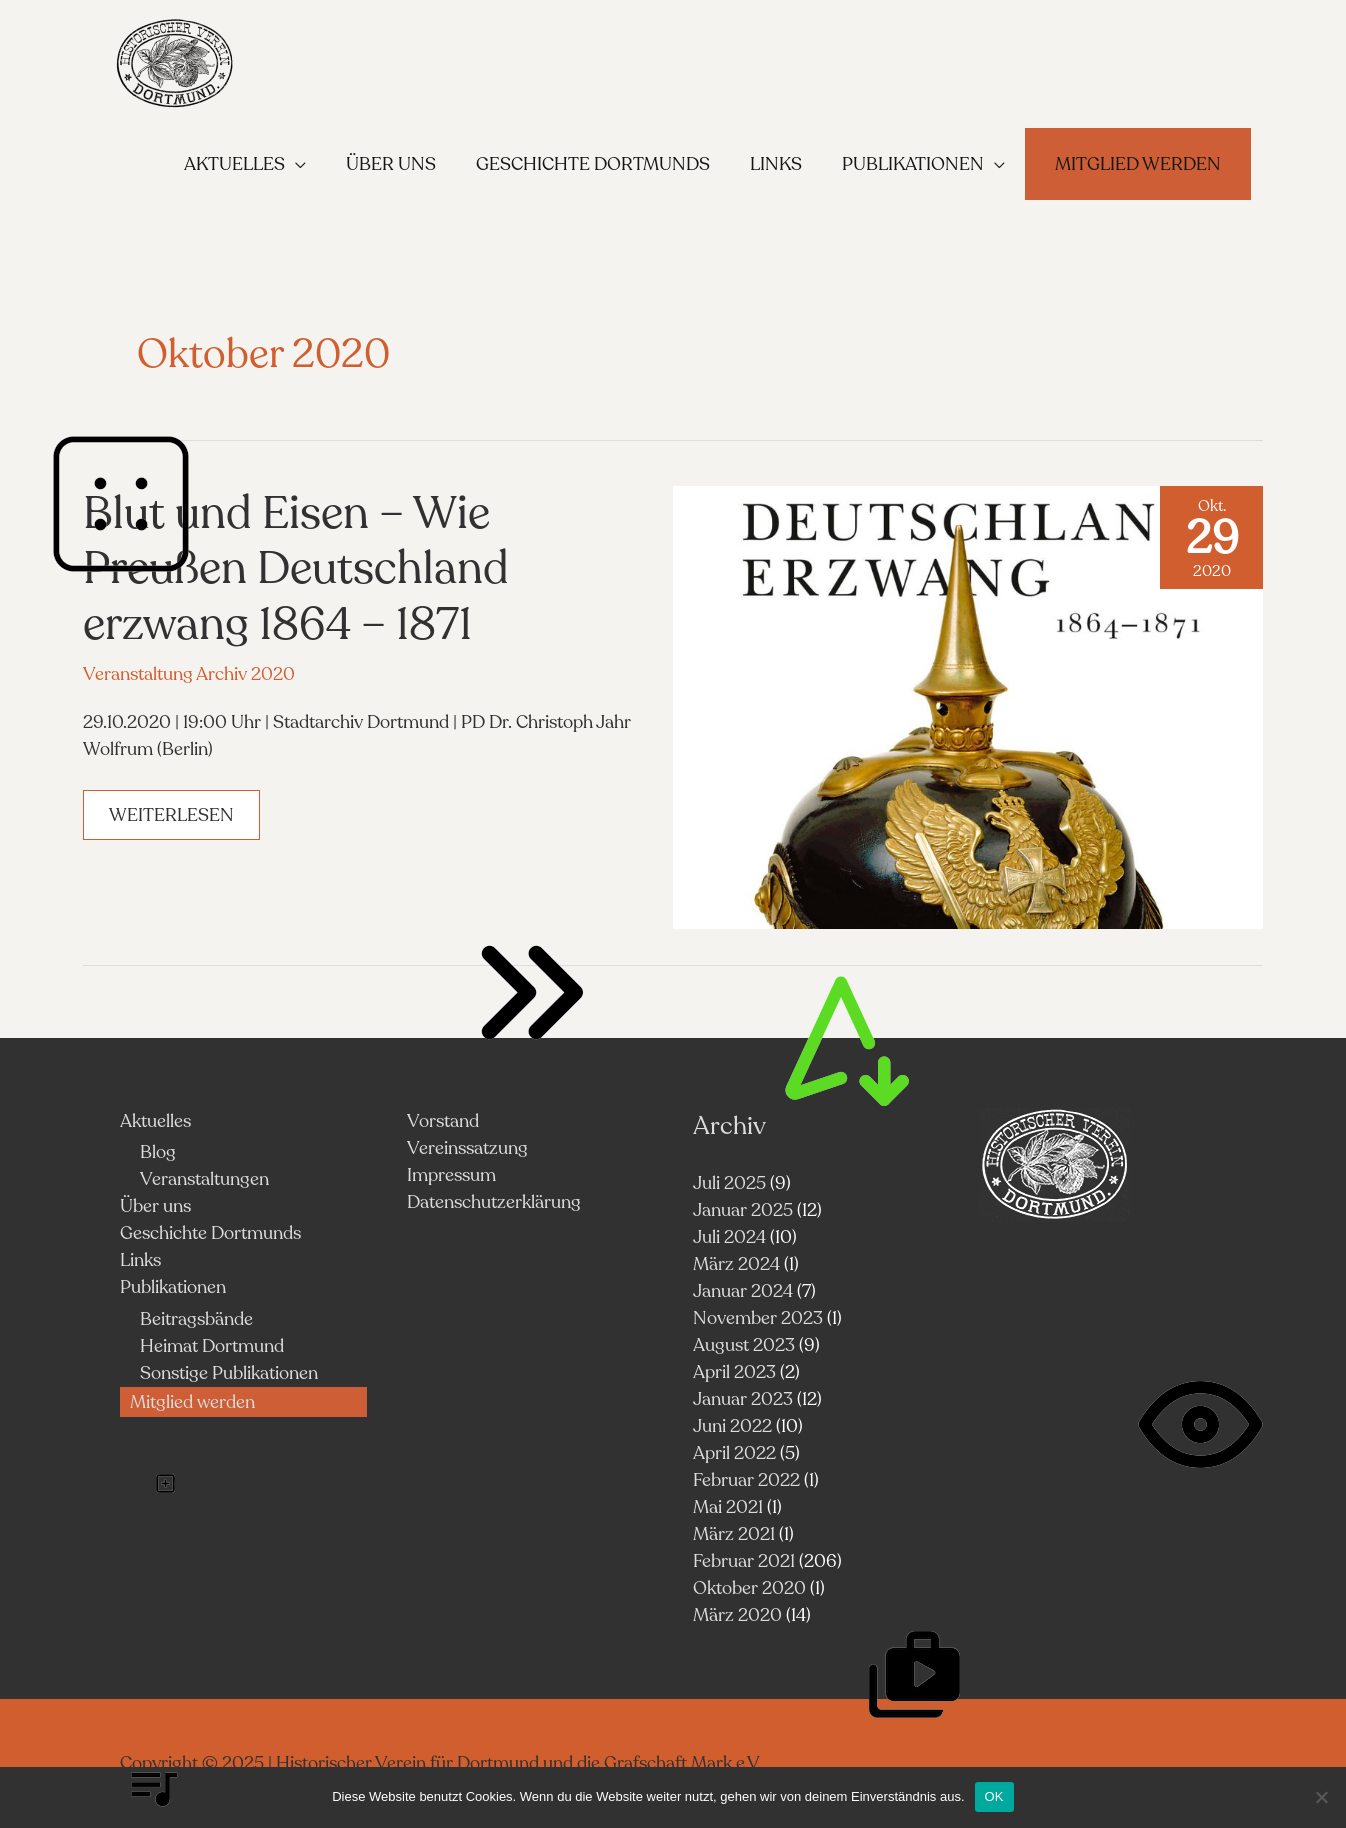  What do you see at coordinates (165, 1483) in the screenshot?
I see `add a new item or entry` at bounding box center [165, 1483].